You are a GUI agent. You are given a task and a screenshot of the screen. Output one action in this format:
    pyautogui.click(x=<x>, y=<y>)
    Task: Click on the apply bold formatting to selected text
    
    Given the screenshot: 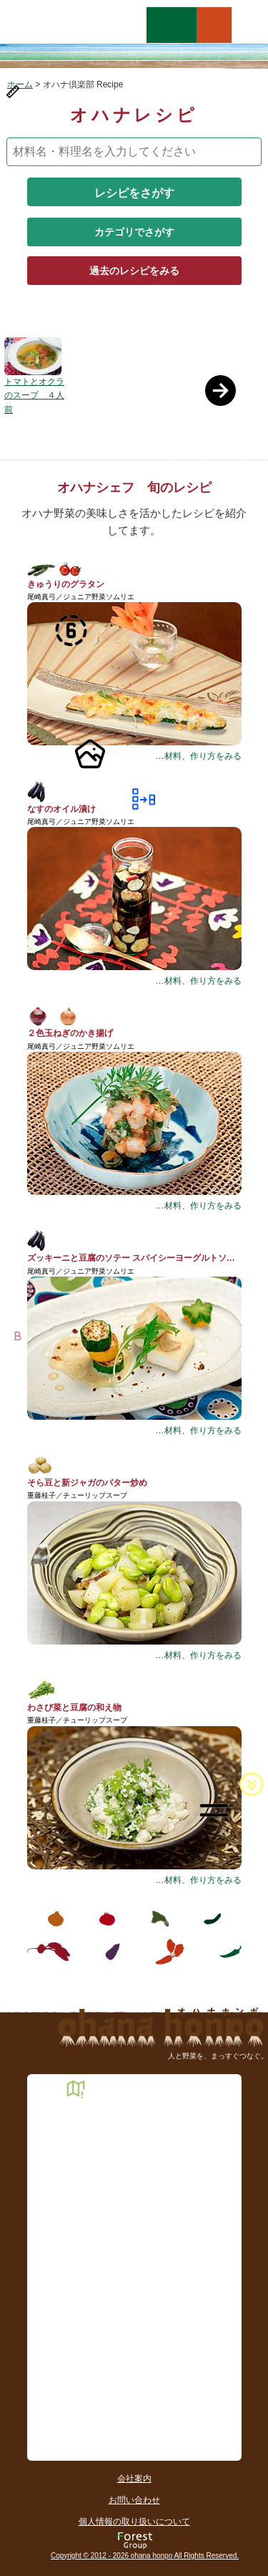 What is the action you would take?
    pyautogui.click(x=18, y=1336)
    